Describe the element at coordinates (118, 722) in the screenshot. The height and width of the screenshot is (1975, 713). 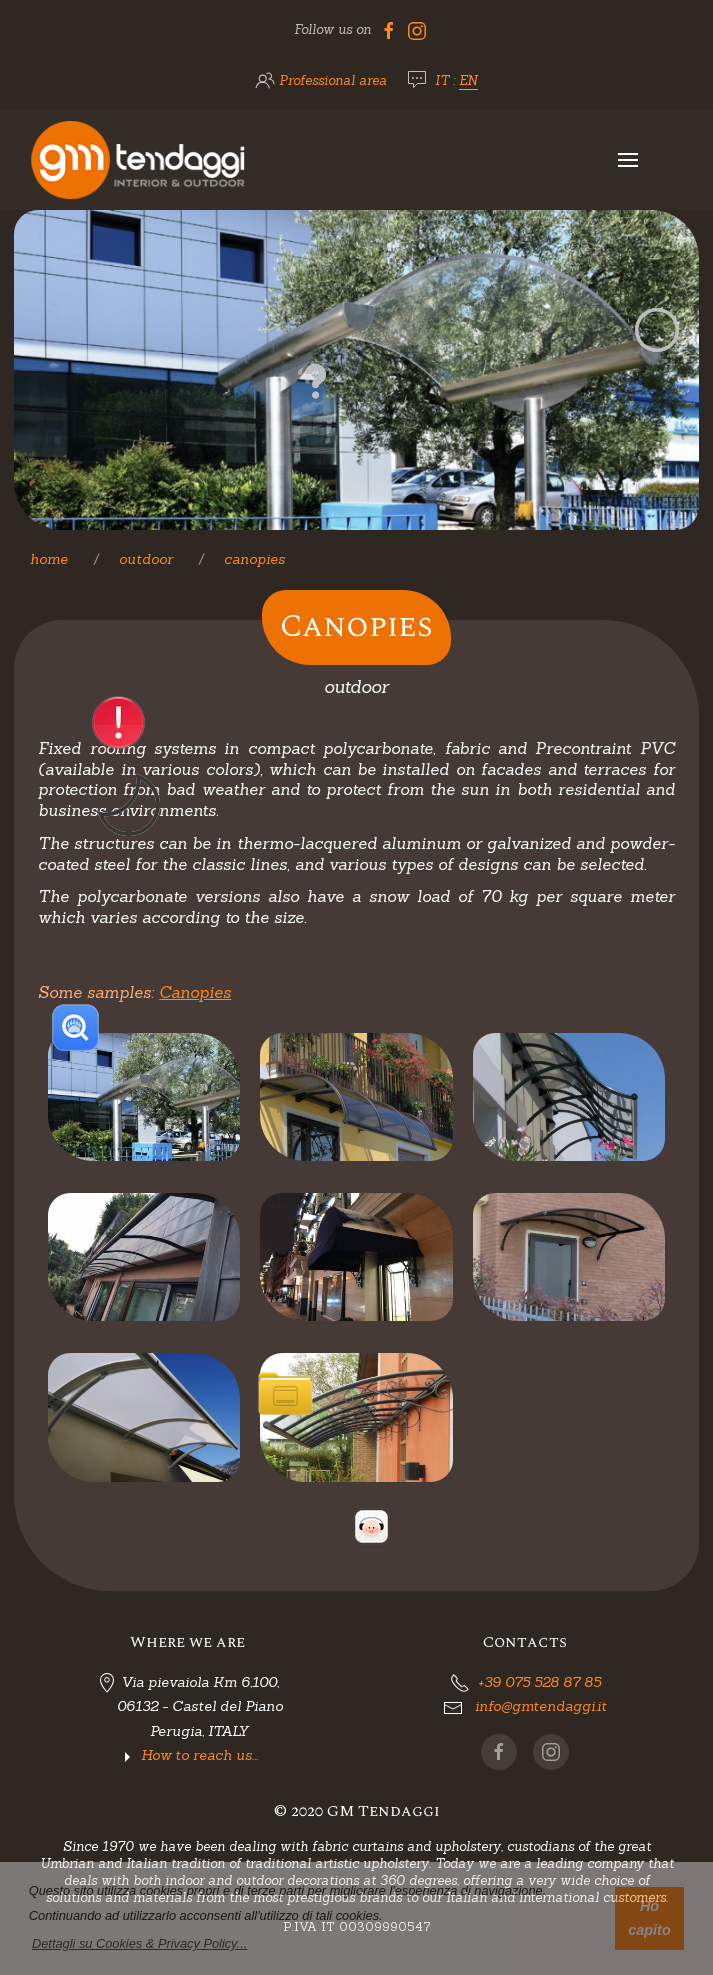
I see `indicates a warning or caution message` at that location.